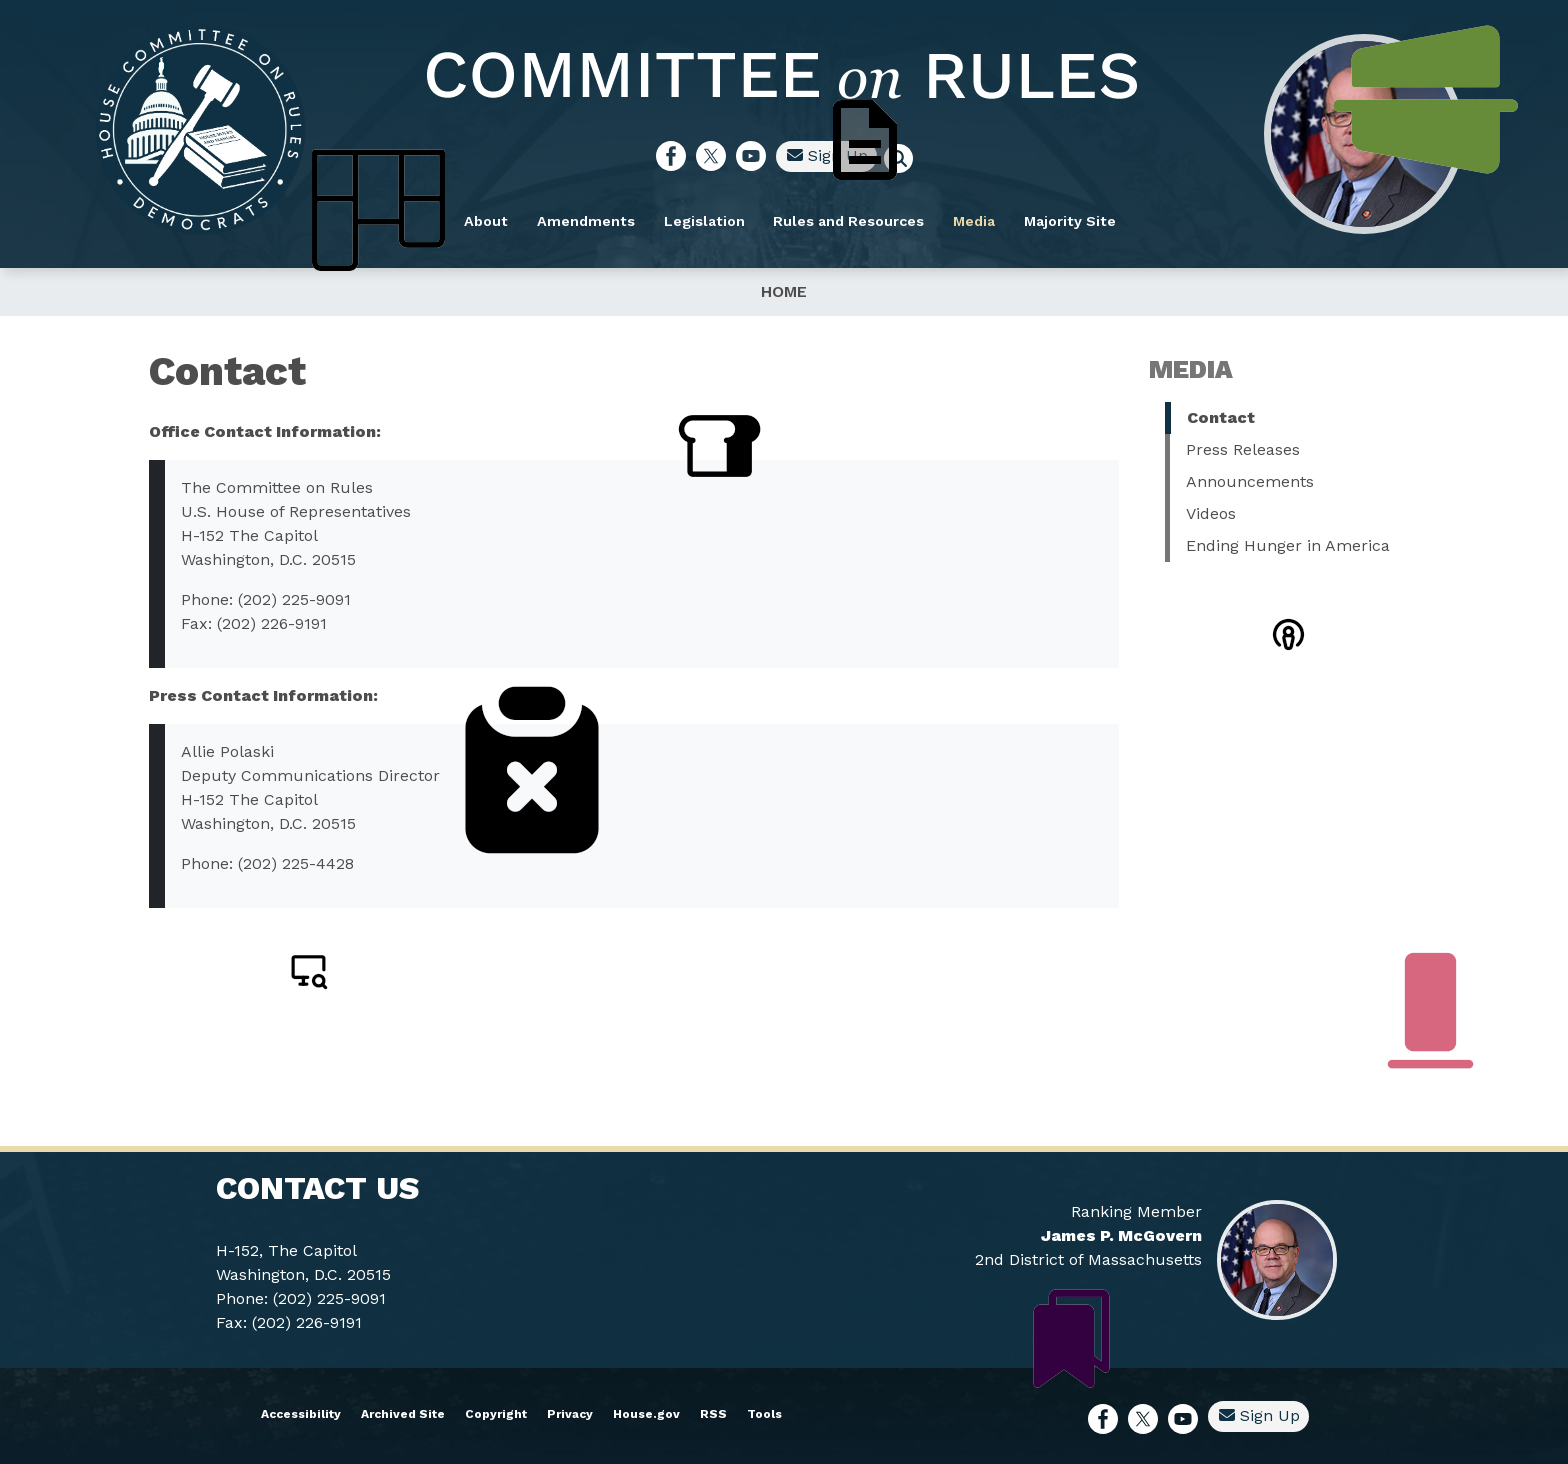 The height and width of the screenshot is (1464, 1568). I want to click on toggle perspective view mode, so click(1425, 99).